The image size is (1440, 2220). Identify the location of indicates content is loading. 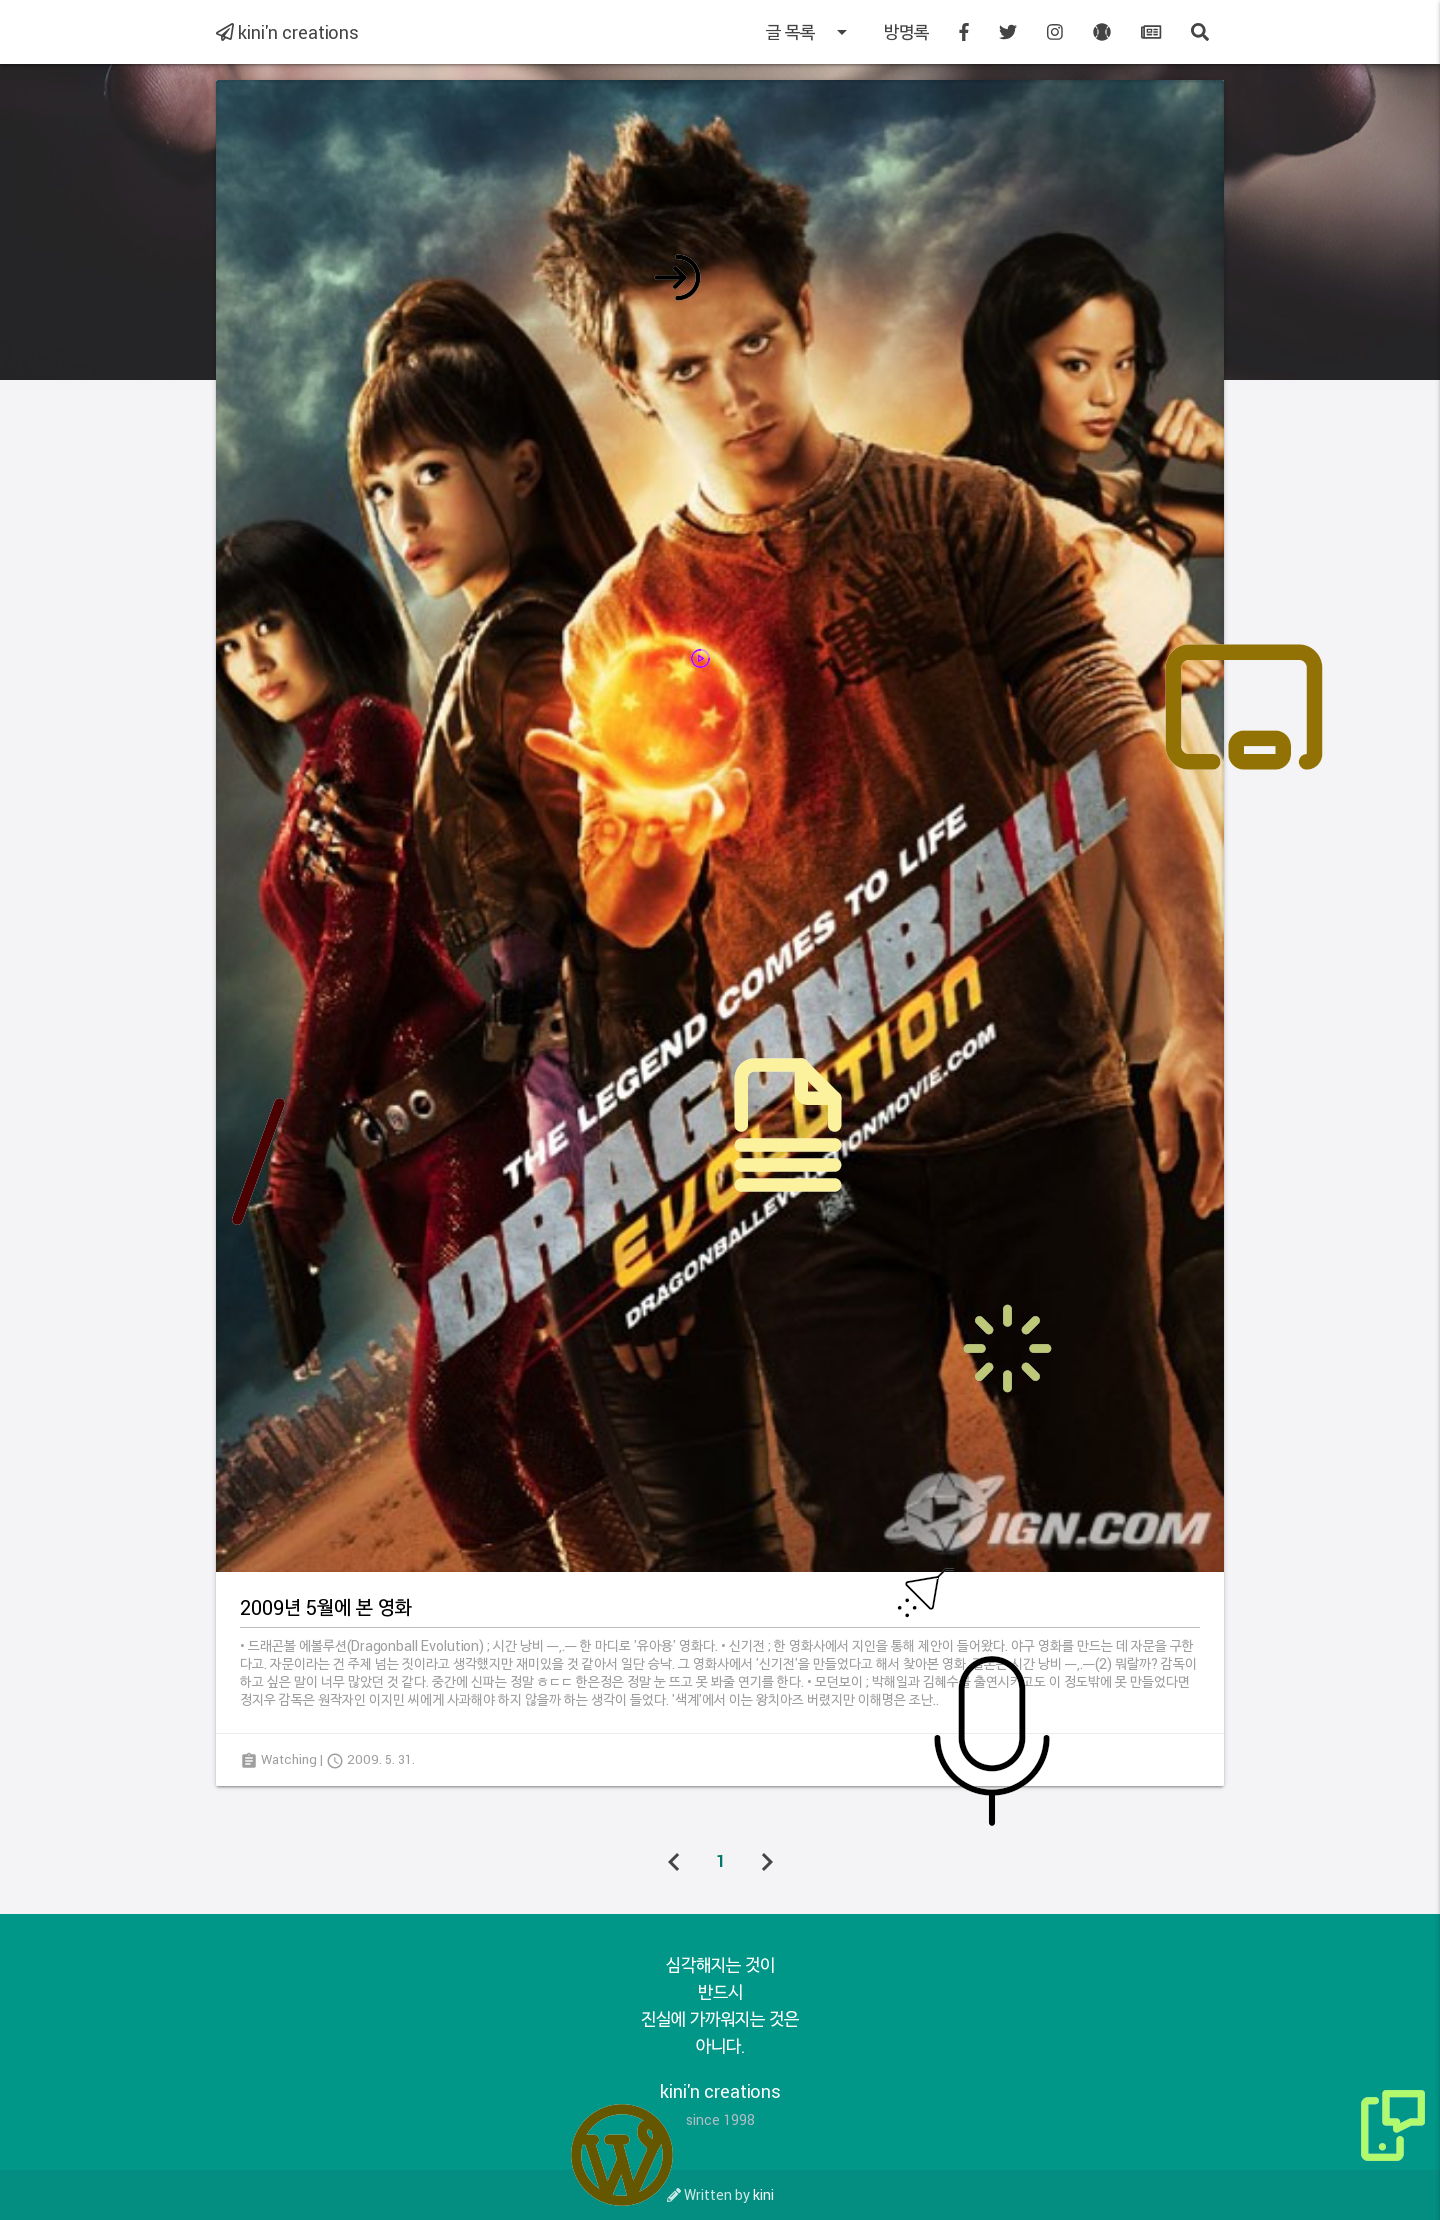
(1007, 1348).